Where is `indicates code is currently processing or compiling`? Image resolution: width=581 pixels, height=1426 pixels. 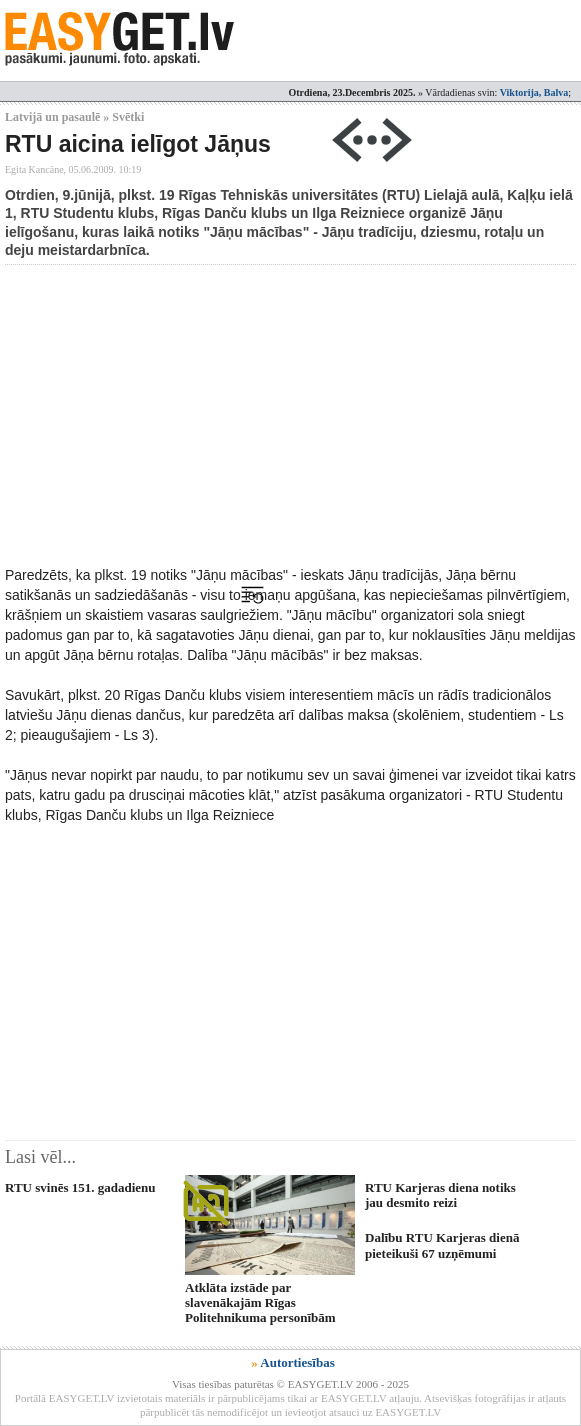
indicates code is currently processing or compiling is located at coordinates (372, 140).